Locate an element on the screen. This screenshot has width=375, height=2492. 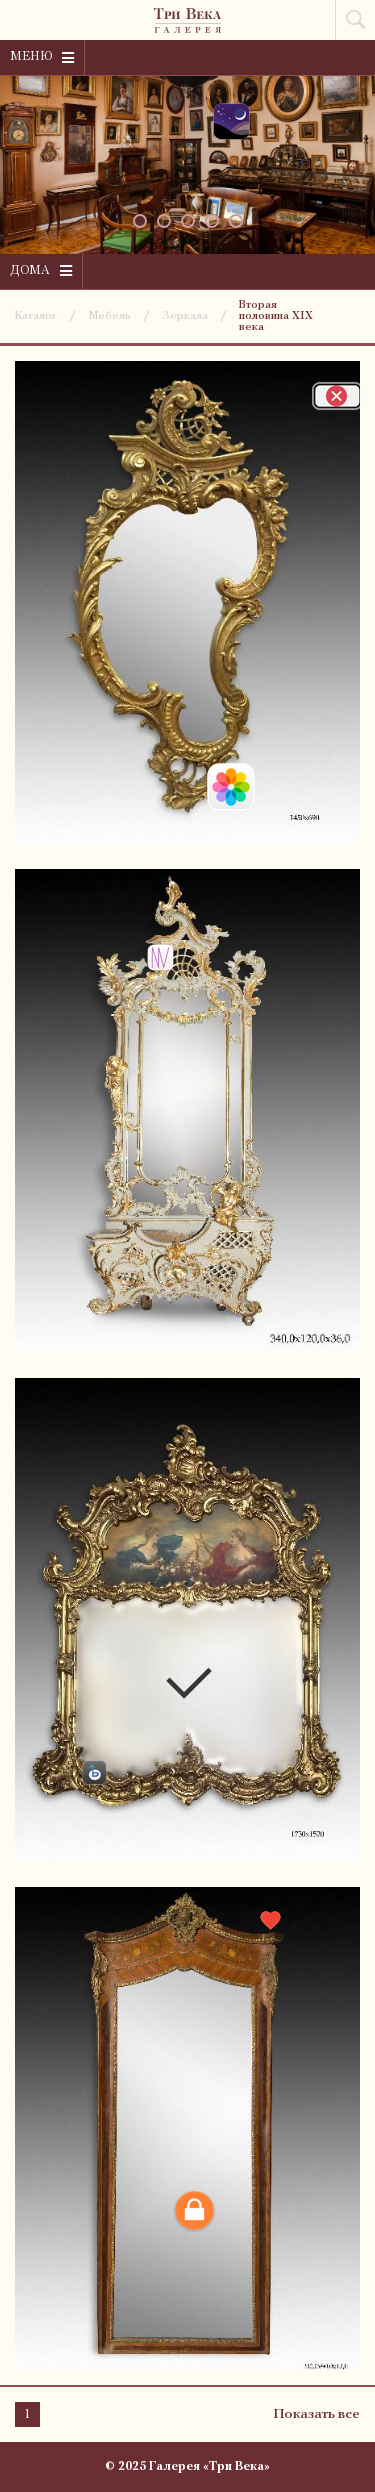
open shotwell photo manager is located at coordinates (231, 787).